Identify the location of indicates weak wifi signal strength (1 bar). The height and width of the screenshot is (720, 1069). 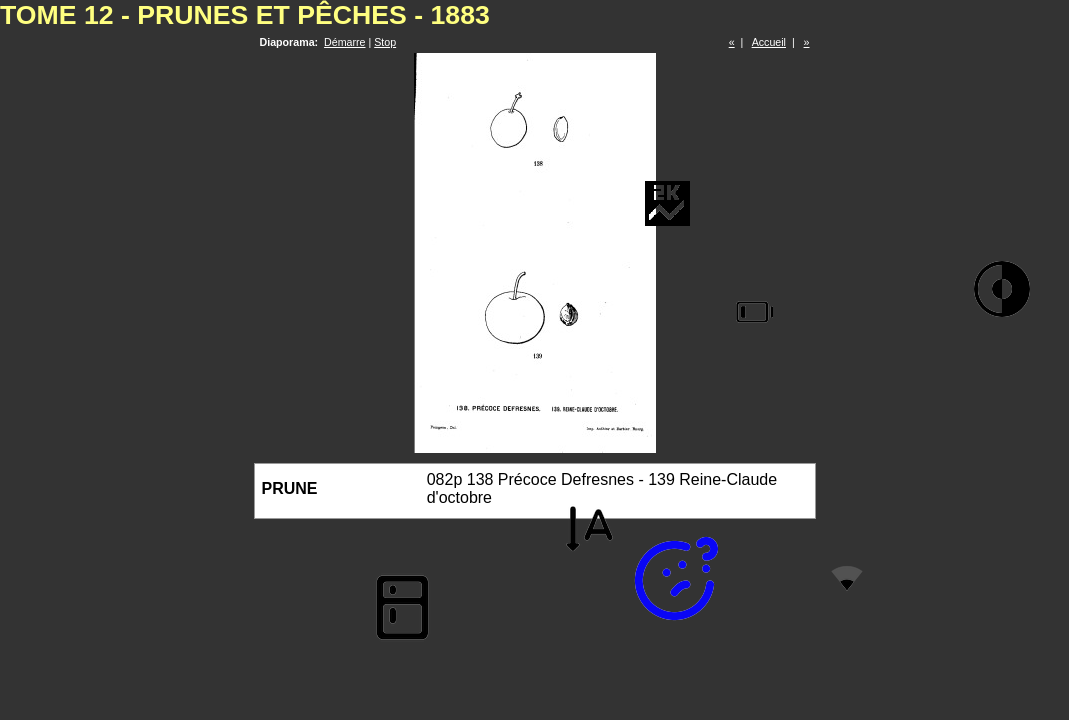
(847, 578).